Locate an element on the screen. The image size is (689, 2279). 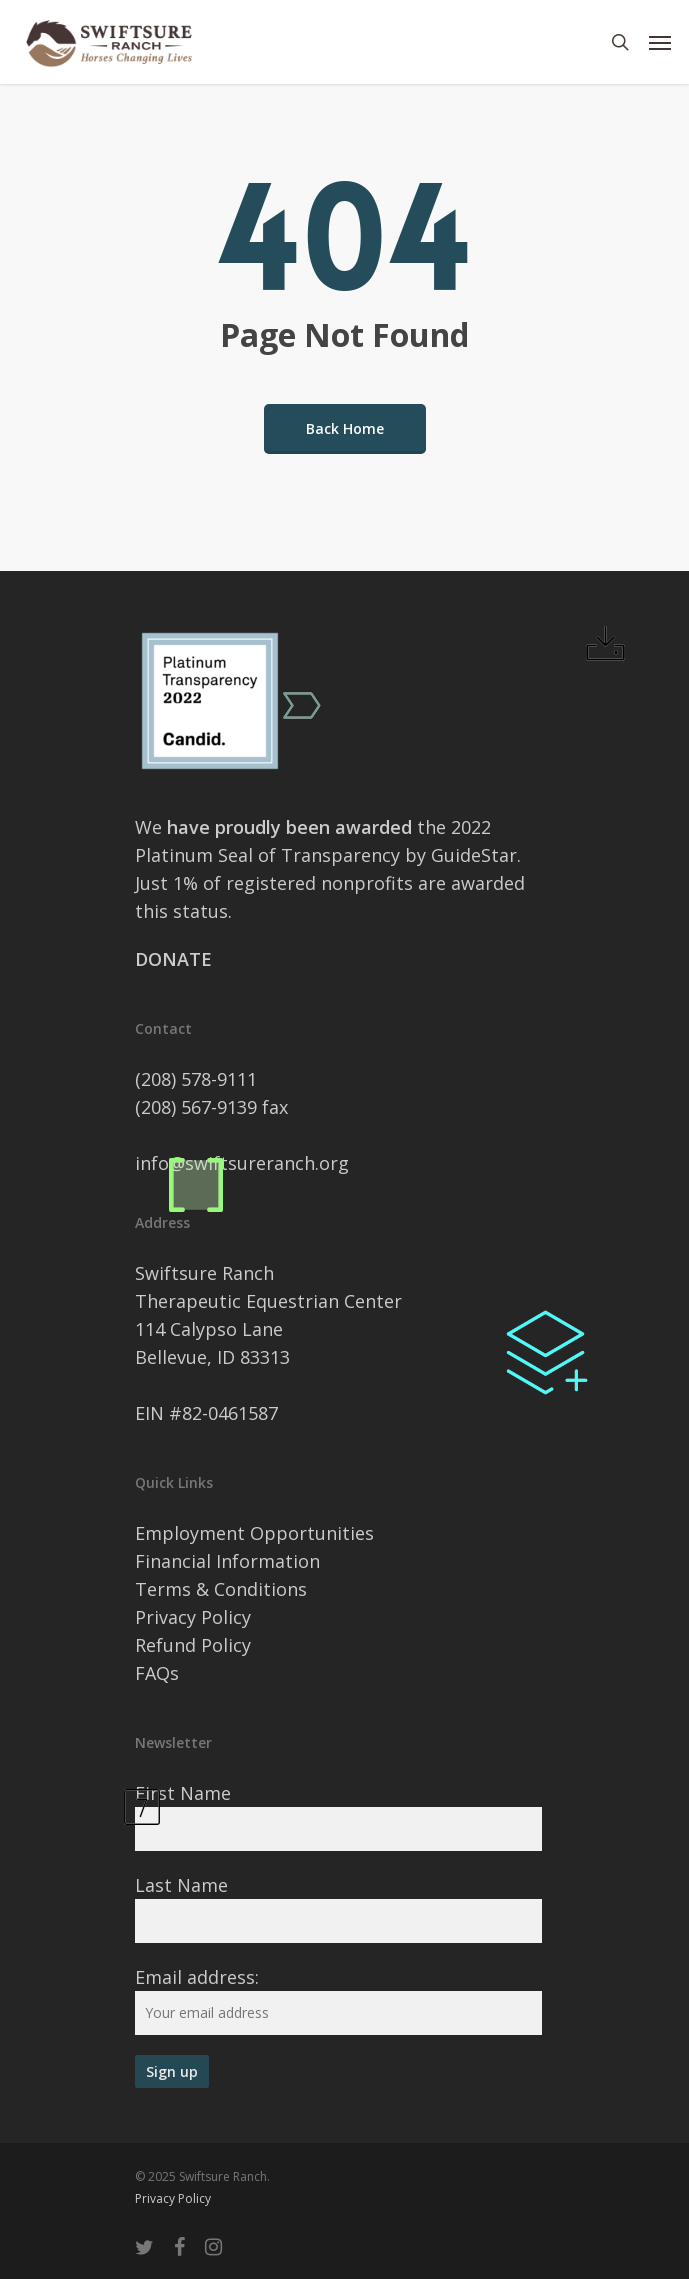
view or edit code snippets is located at coordinates (196, 1185).